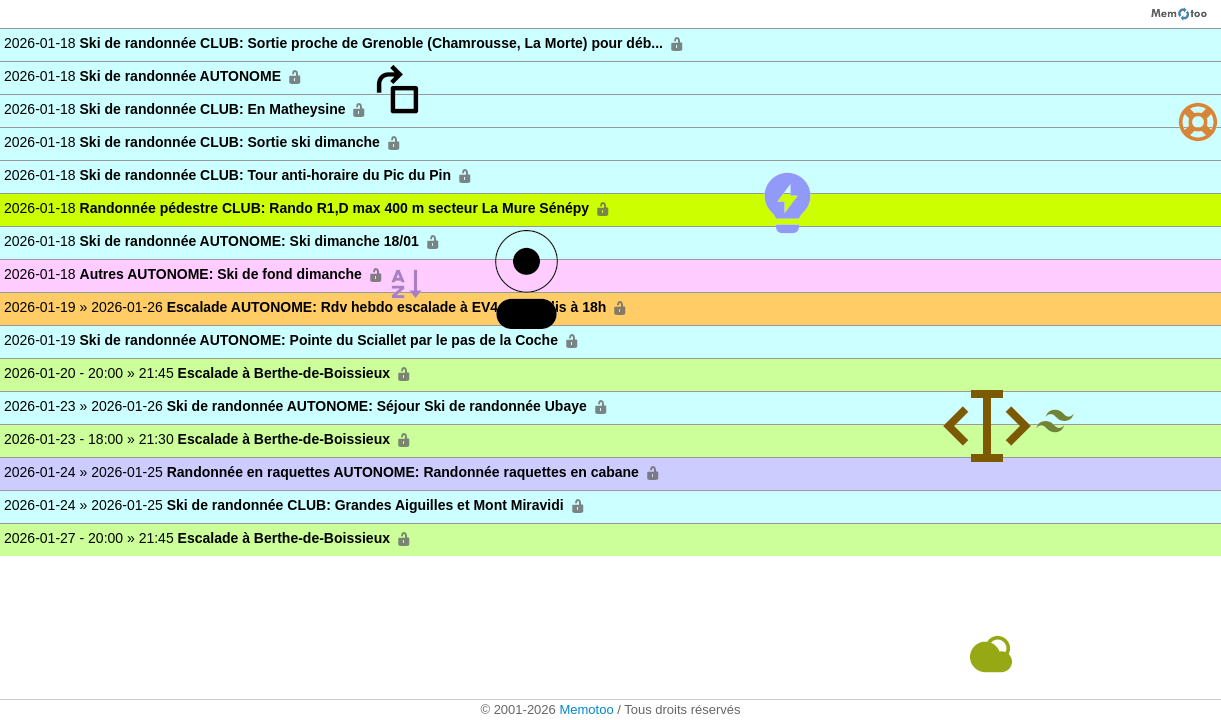 The width and height of the screenshot is (1221, 720). What do you see at coordinates (991, 655) in the screenshot?
I see `indicates partly cloudy weather conditions` at bounding box center [991, 655].